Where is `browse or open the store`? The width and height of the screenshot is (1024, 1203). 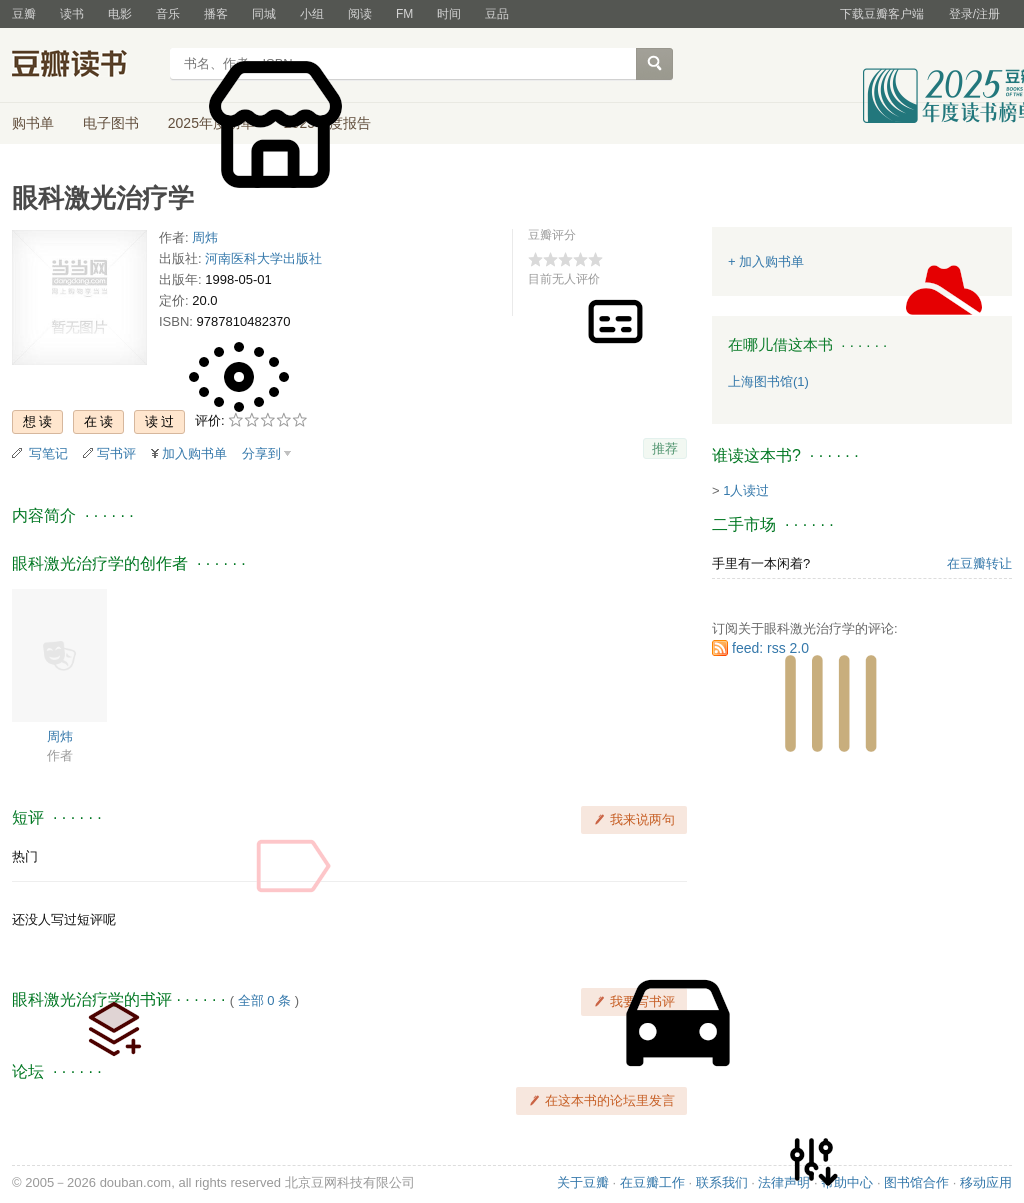
browse or open the store is located at coordinates (275, 127).